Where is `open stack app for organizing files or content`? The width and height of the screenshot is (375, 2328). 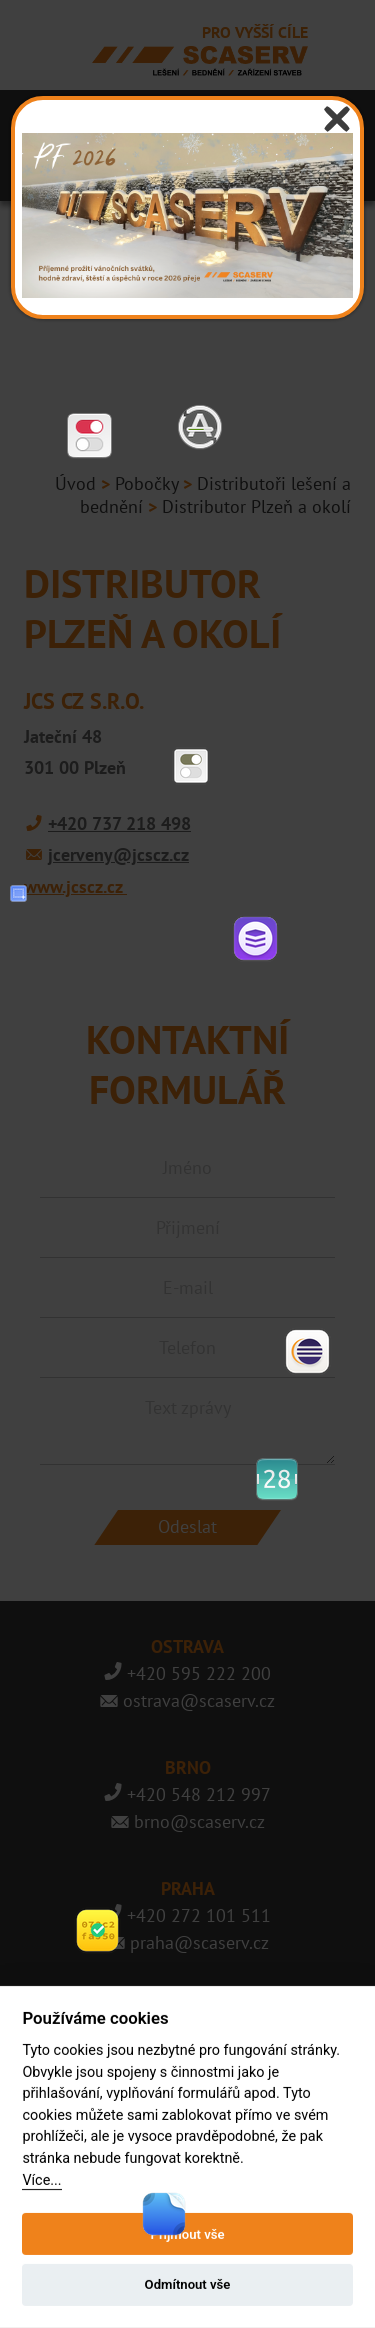
open stack app for organizing files or content is located at coordinates (255, 938).